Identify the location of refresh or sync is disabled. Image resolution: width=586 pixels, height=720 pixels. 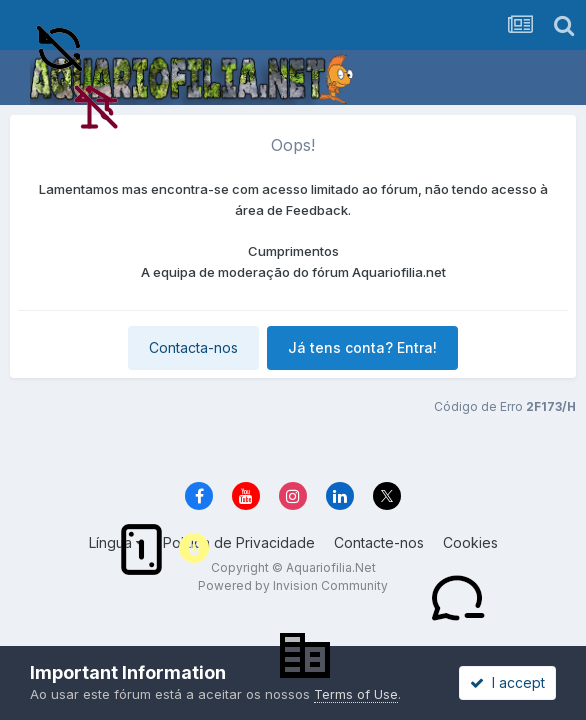
(59, 48).